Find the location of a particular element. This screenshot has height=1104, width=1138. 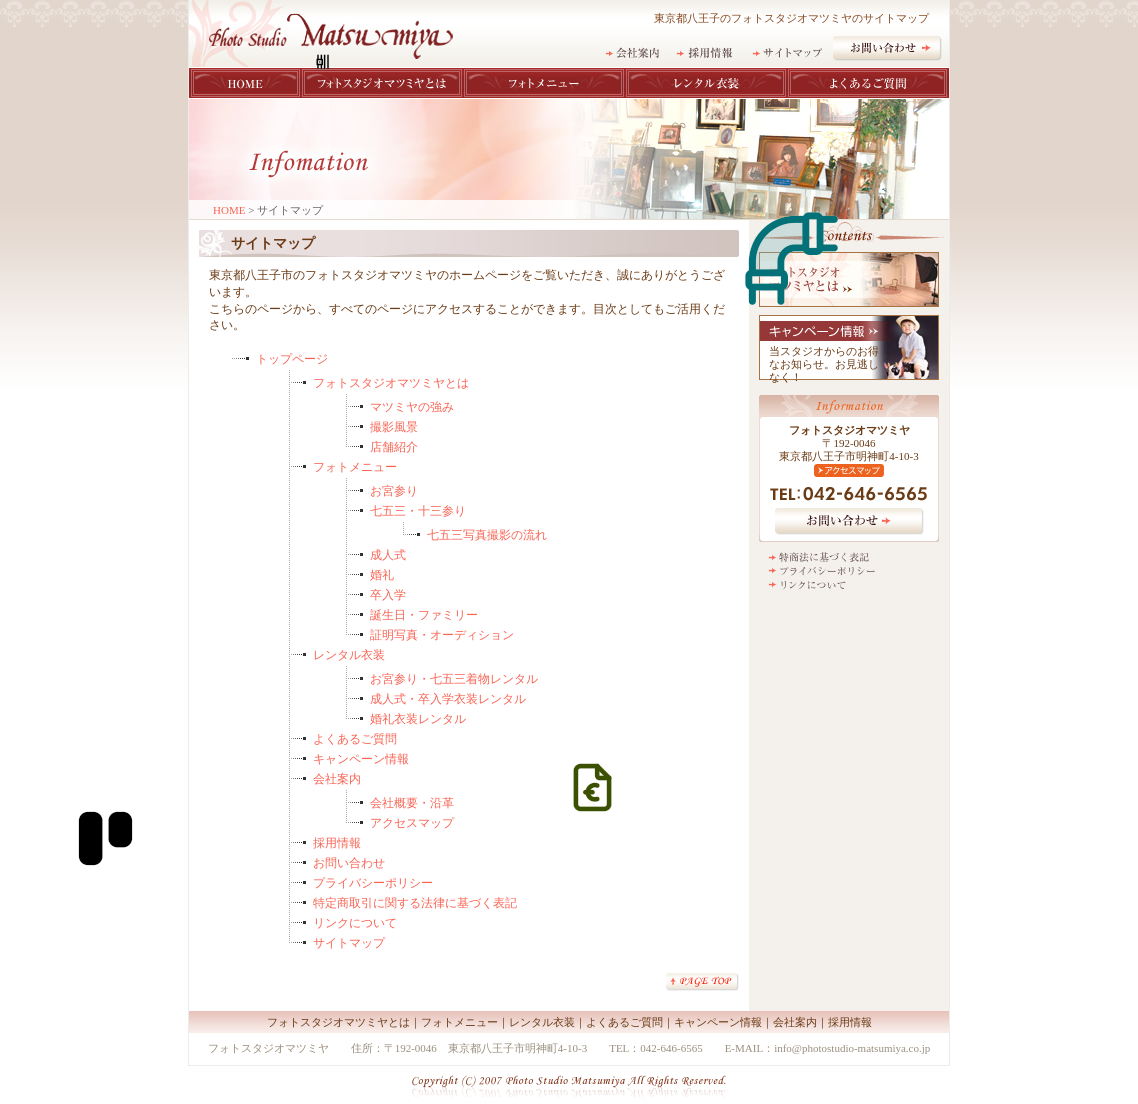

plumbing or pipe system settings is located at coordinates (788, 255).